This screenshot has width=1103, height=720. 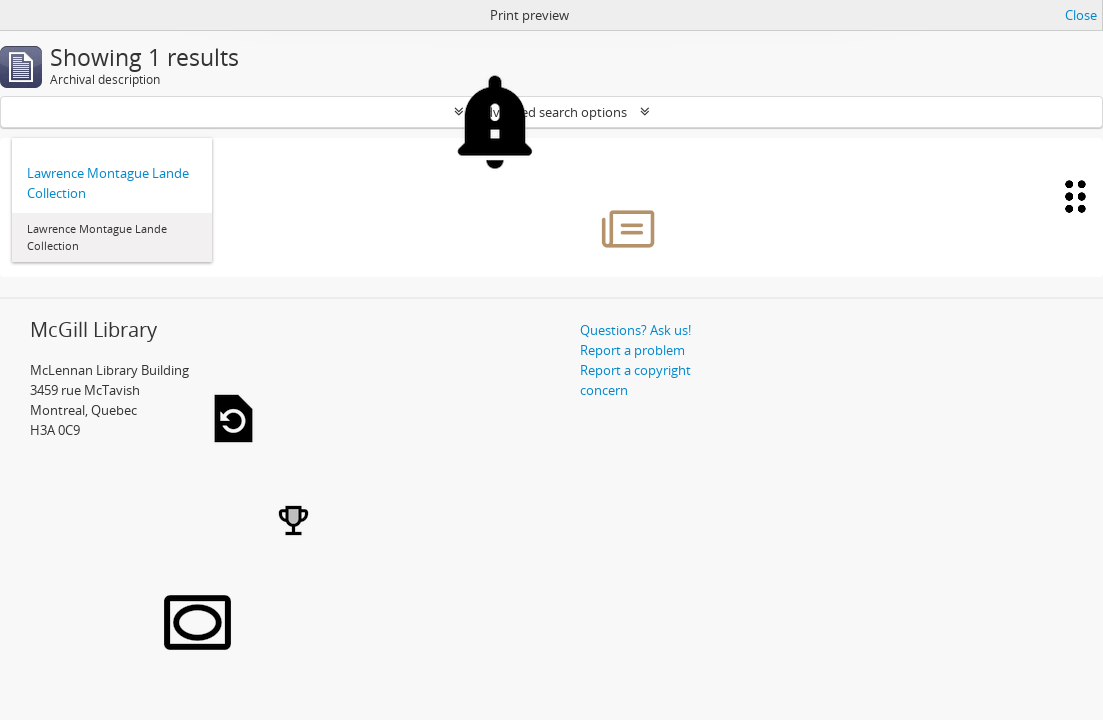 I want to click on restore a previous version of a document, so click(x=233, y=418).